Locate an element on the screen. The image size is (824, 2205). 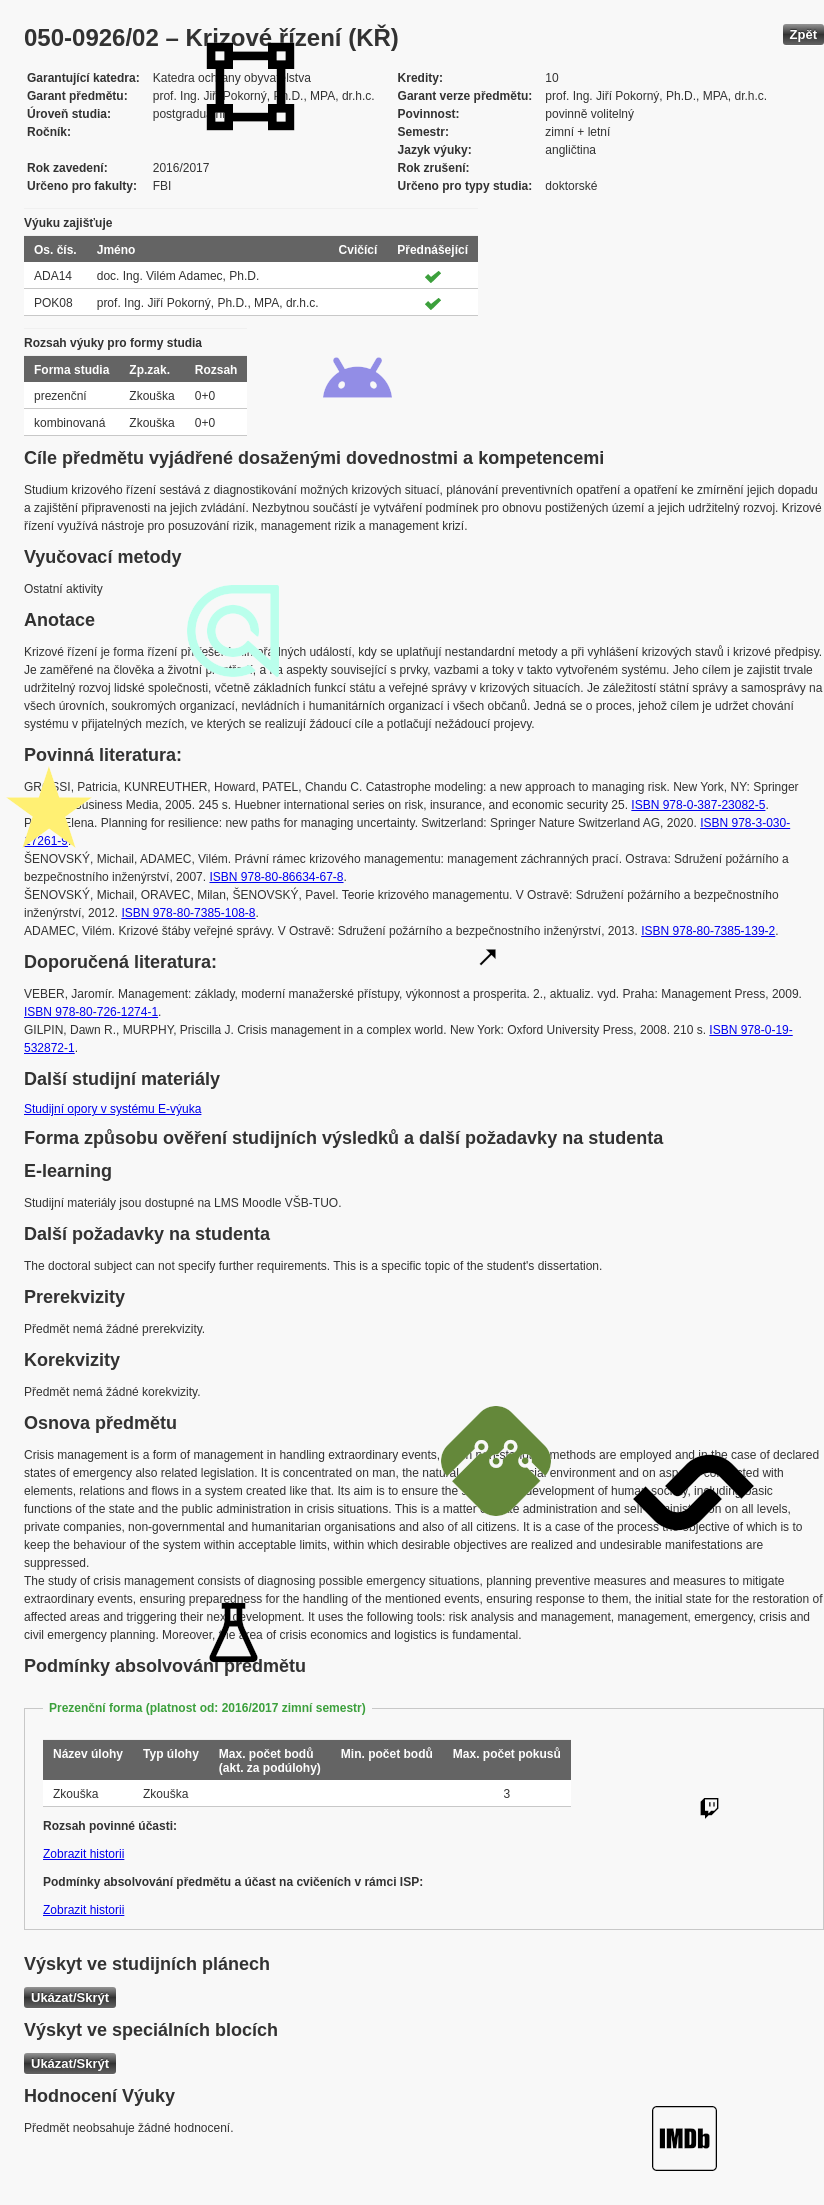
search powered by Algolia is located at coordinates (233, 631).